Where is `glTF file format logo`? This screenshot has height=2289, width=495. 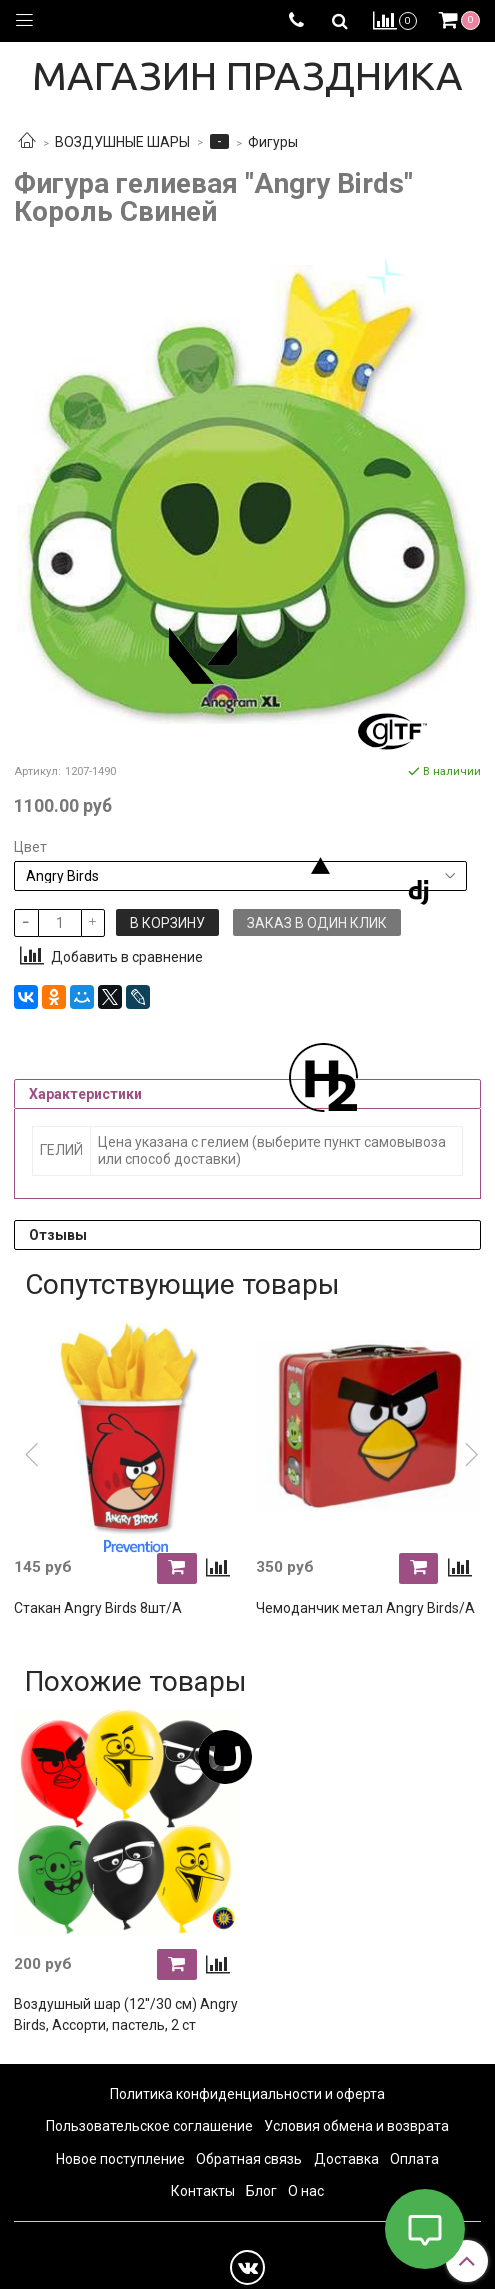
glTF file format logo is located at coordinates (392, 731).